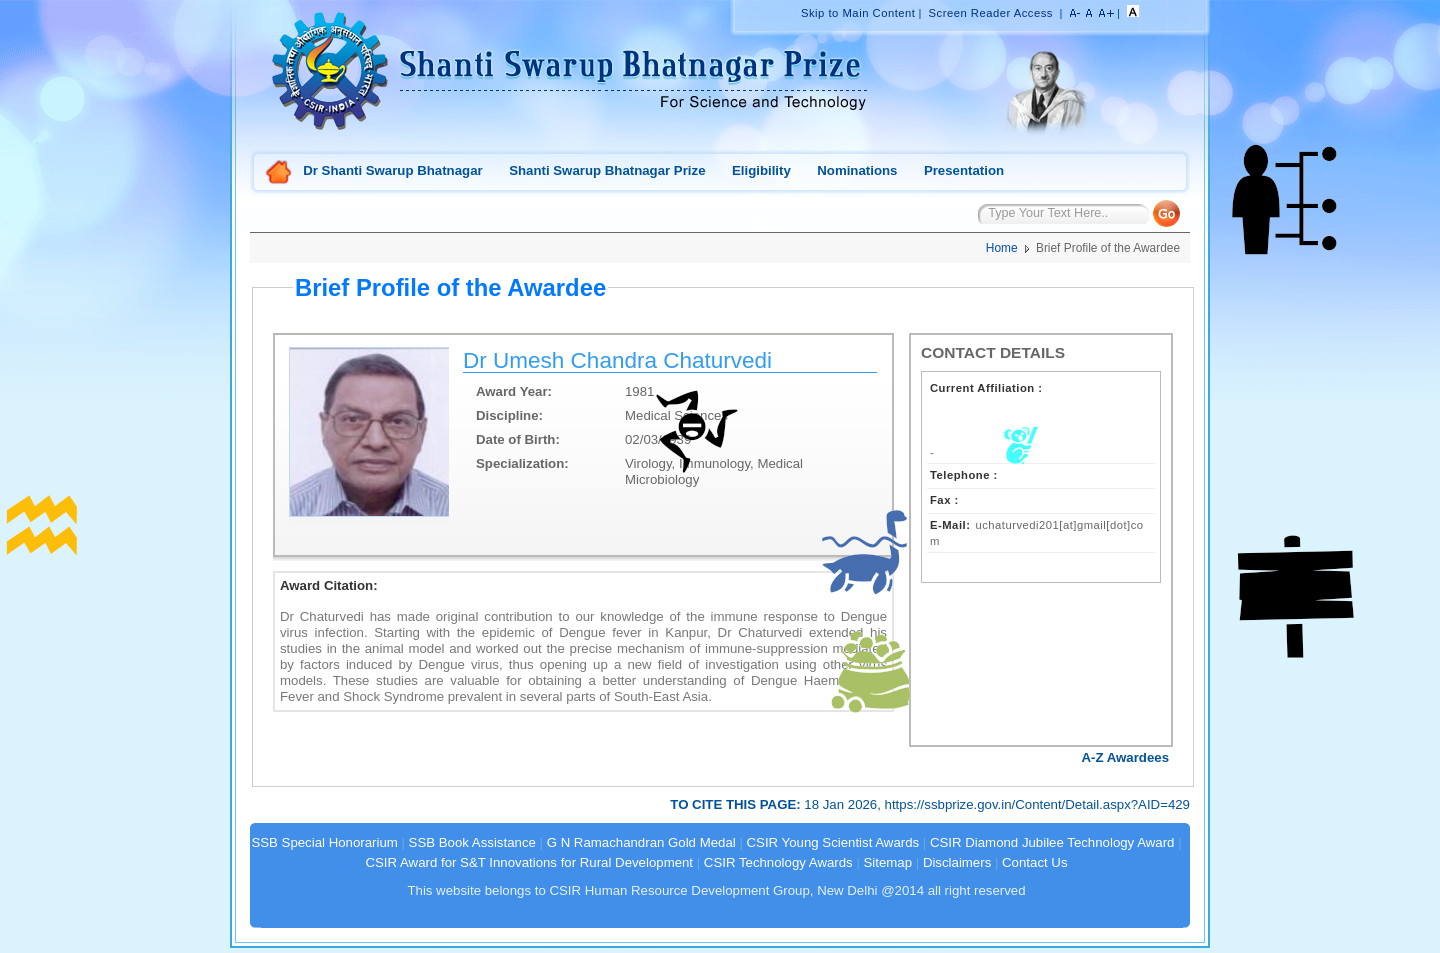 The image size is (1440, 953). What do you see at coordinates (1286, 198) in the screenshot?
I see `view character skills or abilities` at bounding box center [1286, 198].